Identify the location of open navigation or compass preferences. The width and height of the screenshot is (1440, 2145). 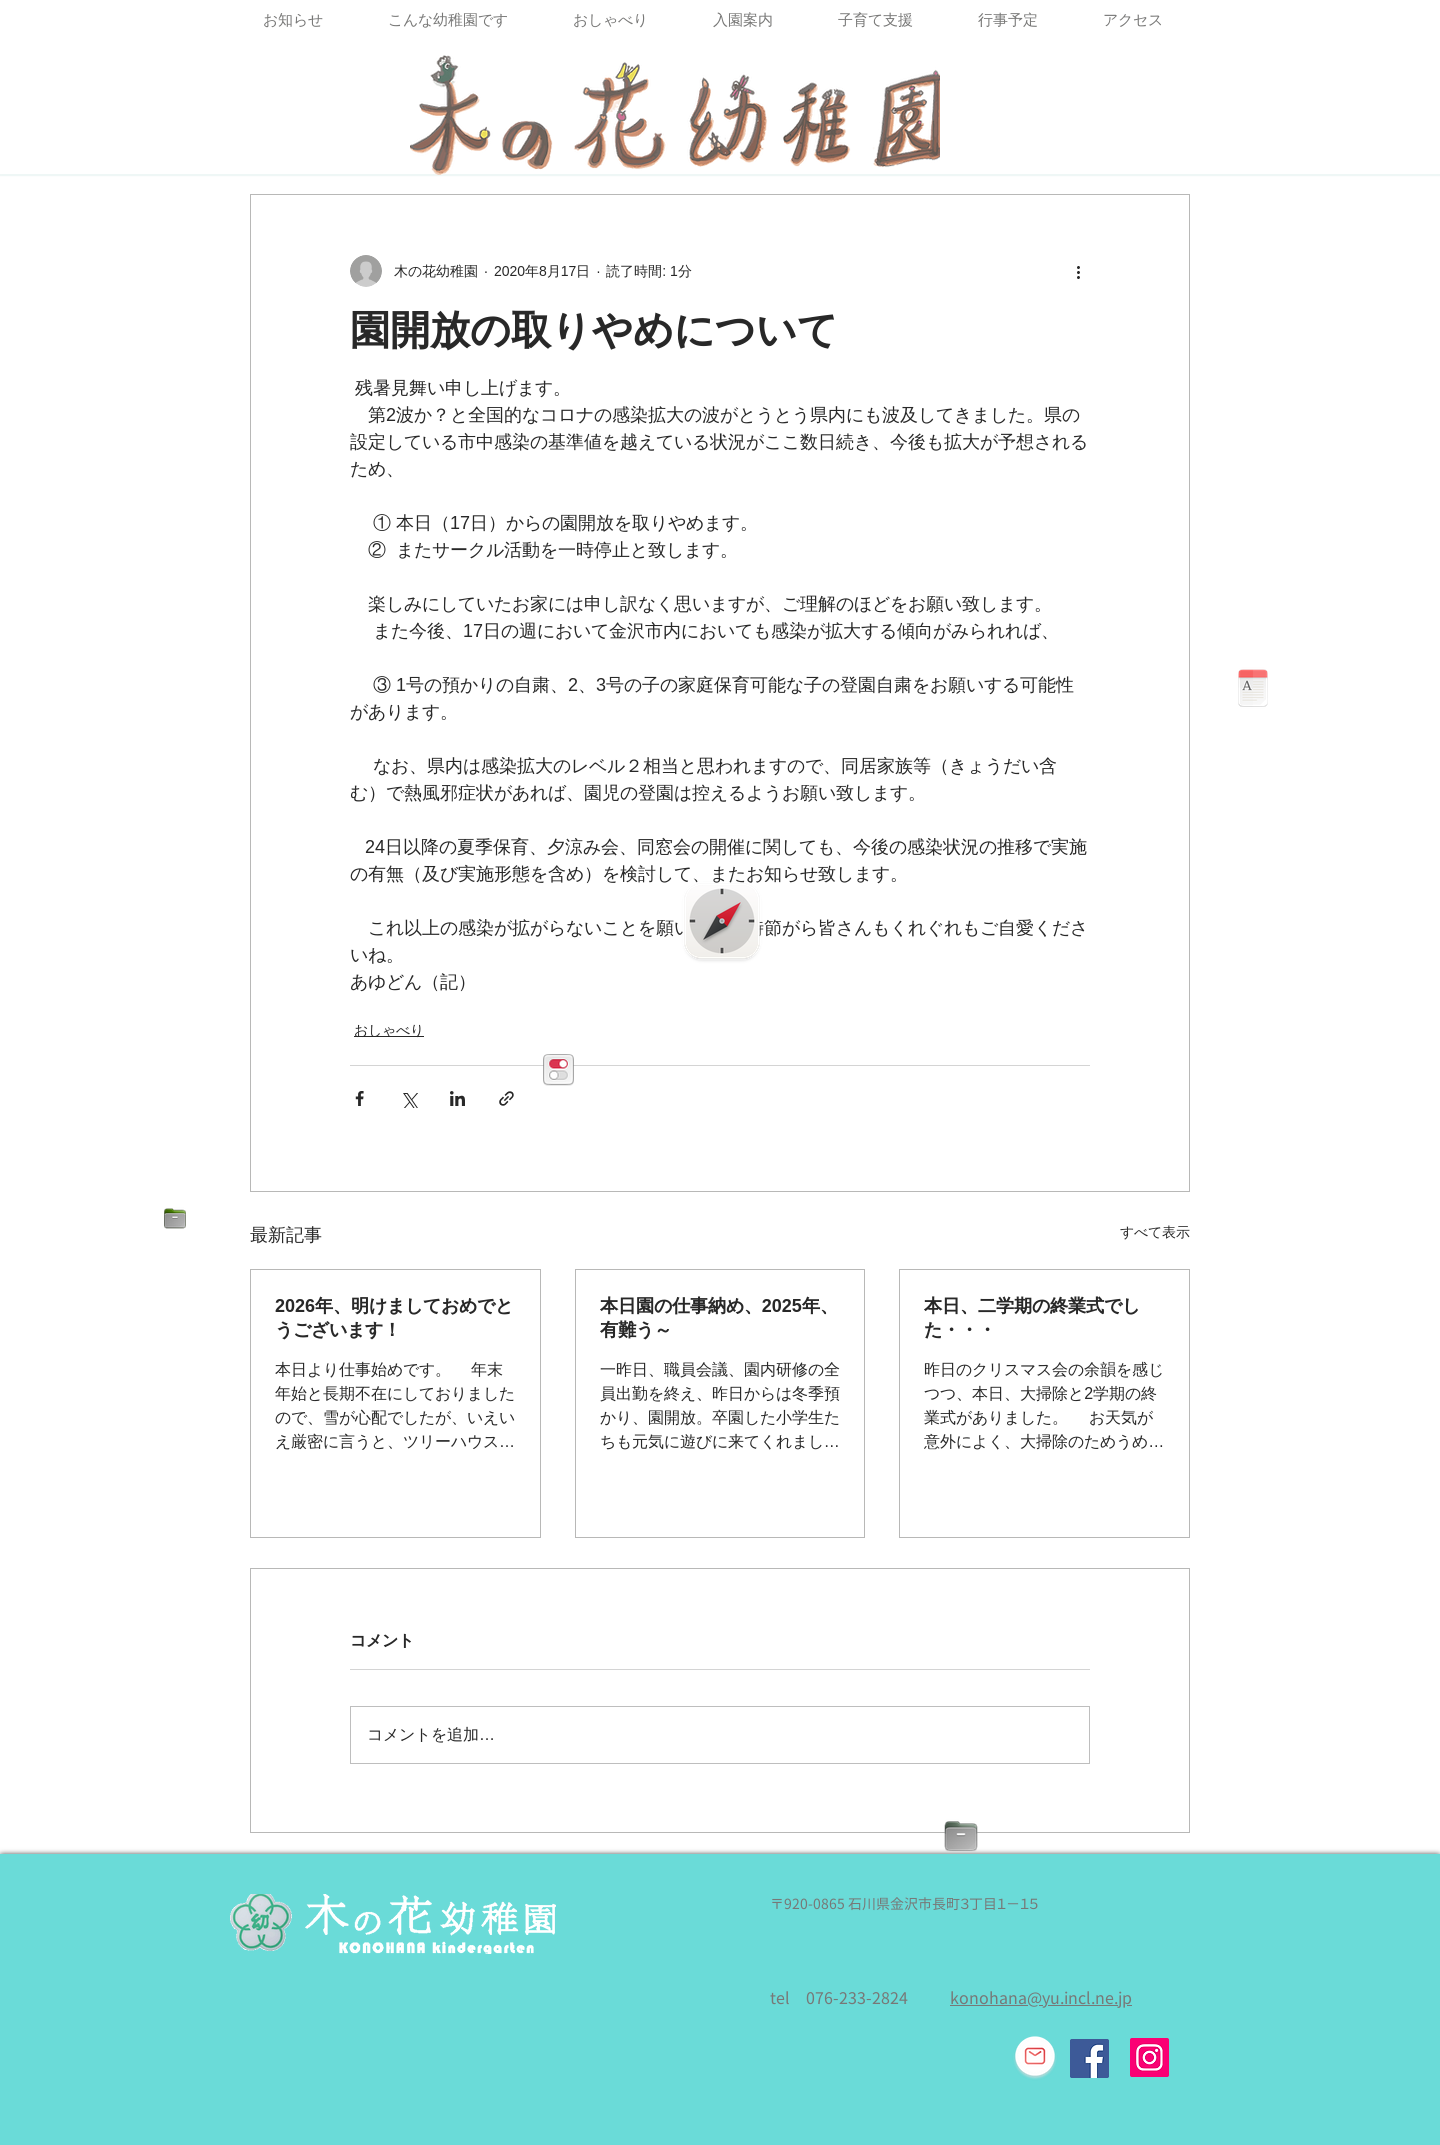
(722, 921).